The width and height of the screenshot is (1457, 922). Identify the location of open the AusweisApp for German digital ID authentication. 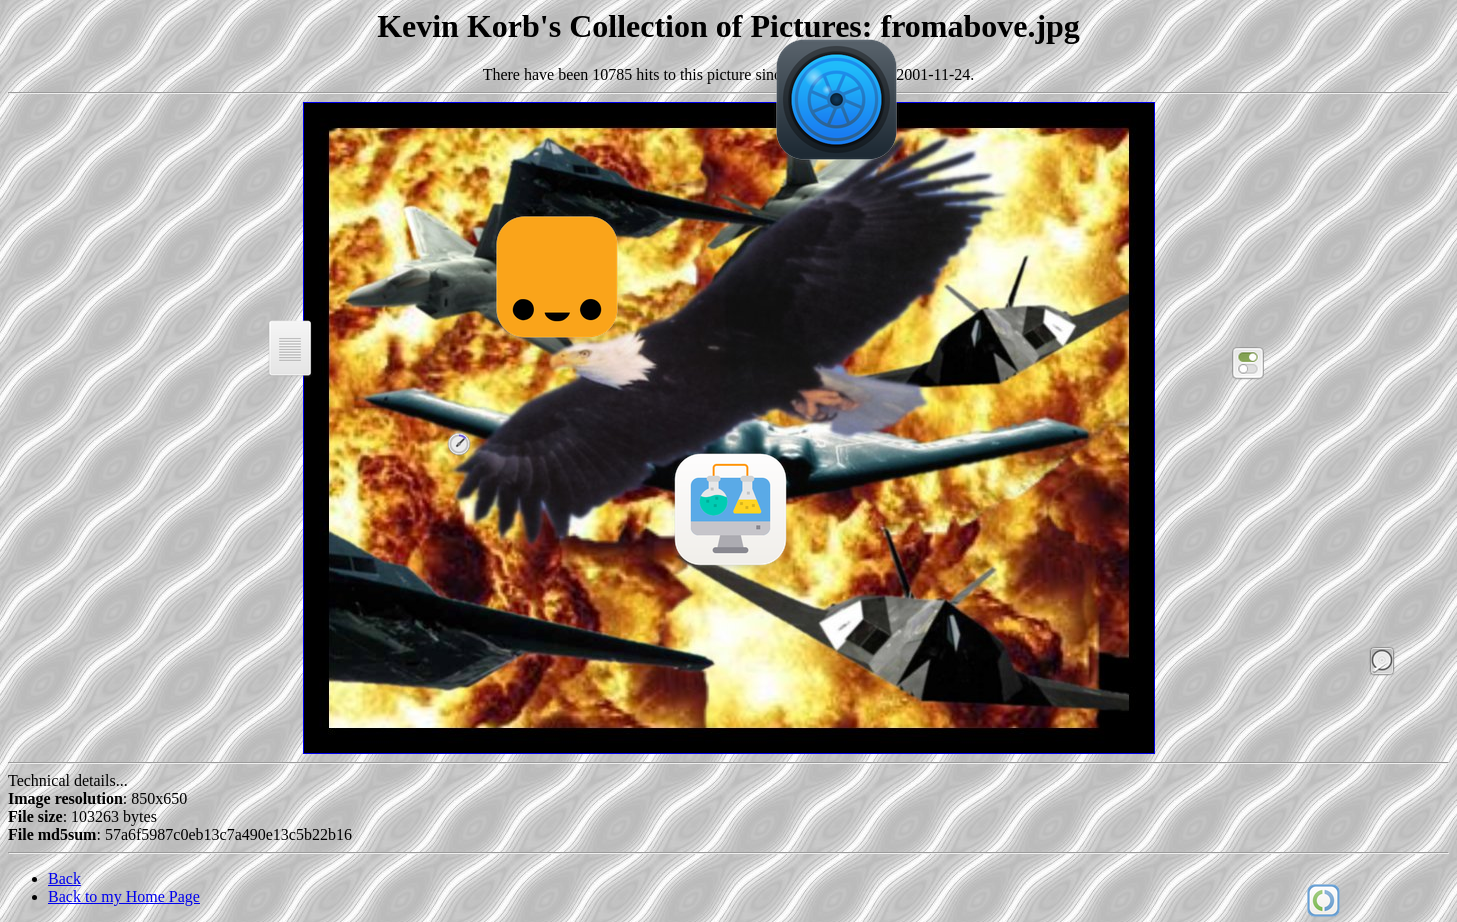
(1323, 900).